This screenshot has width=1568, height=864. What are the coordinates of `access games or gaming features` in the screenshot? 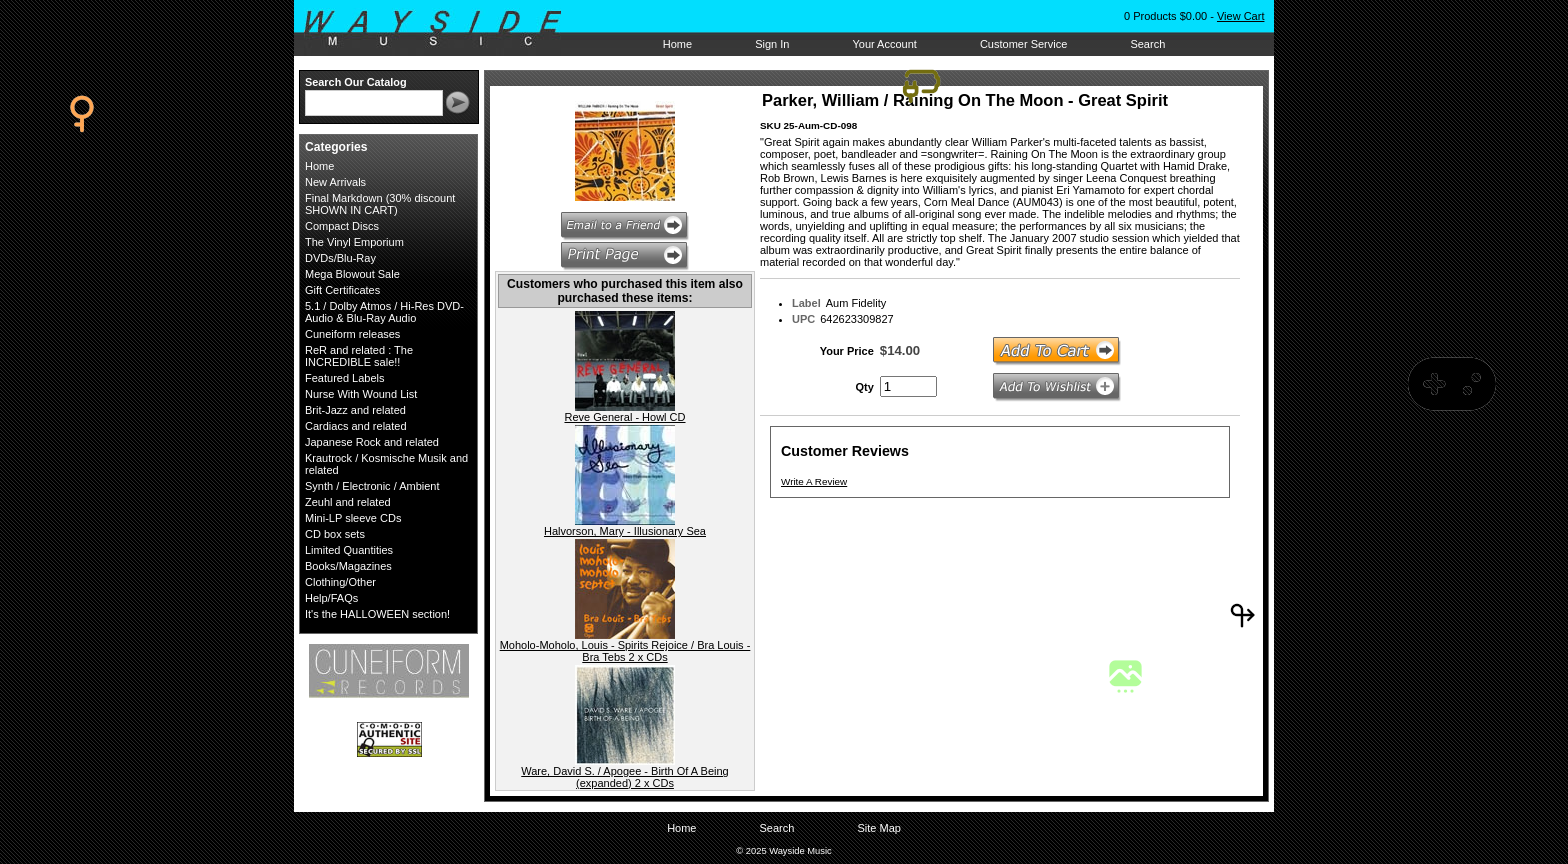 It's located at (1452, 384).